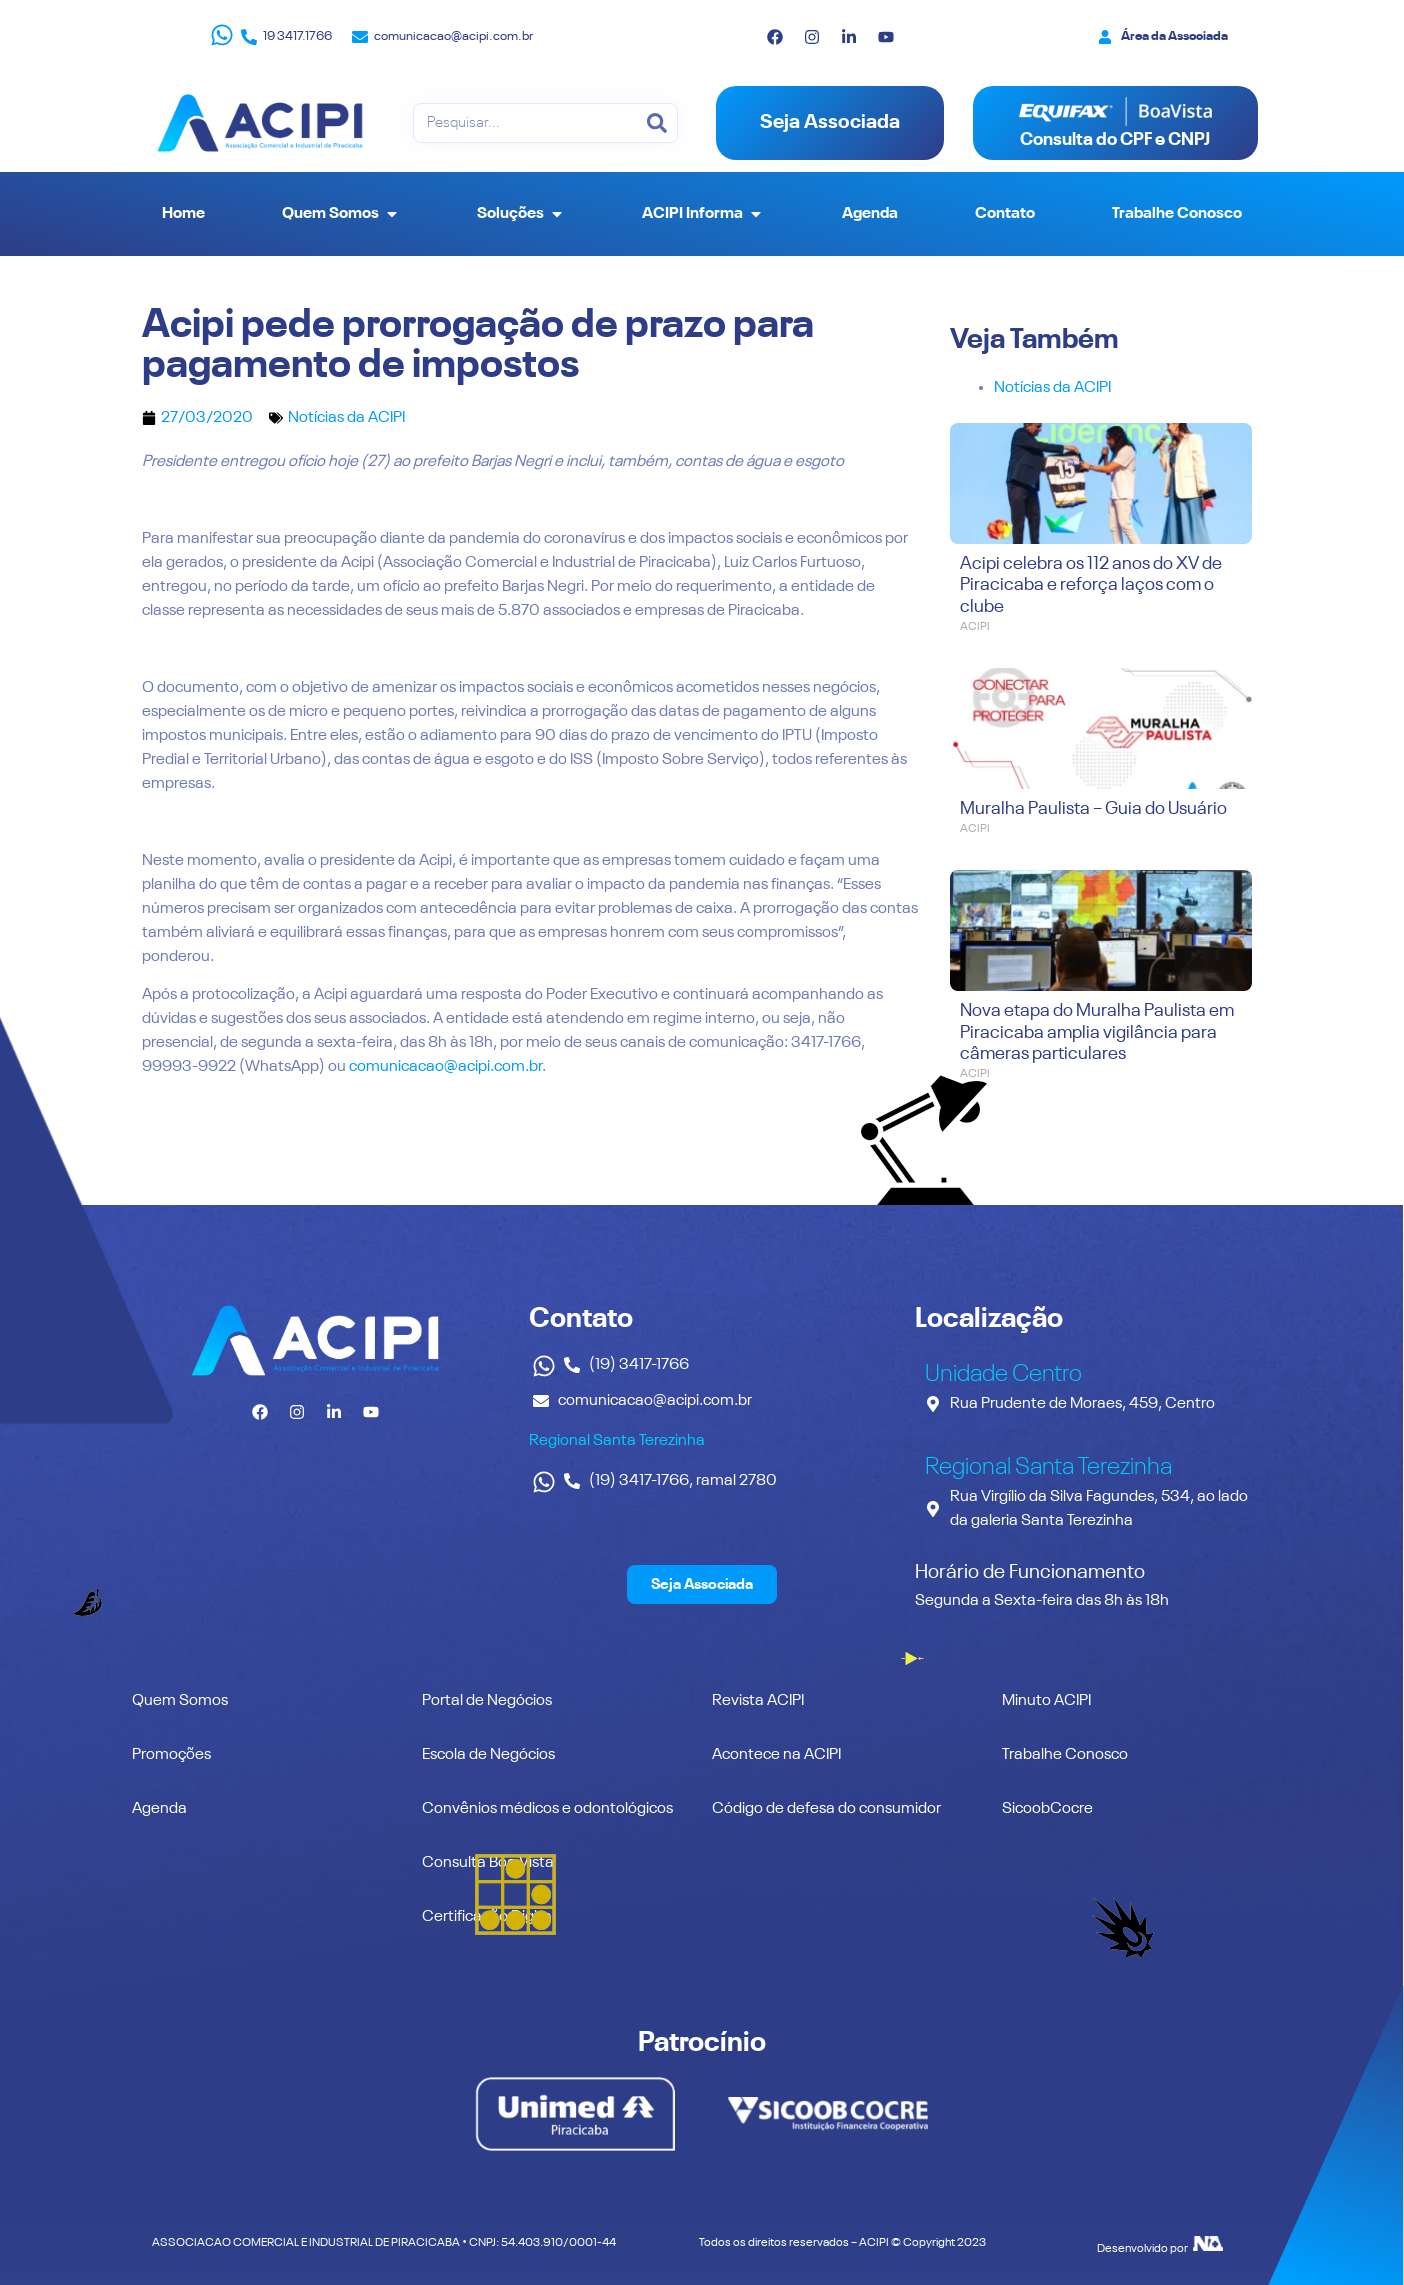 This screenshot has height=2285, width=1404. Describe the element at coordinates (515, 1894) in the screenshot. I see `conway's game of life glider pattern` at that location.